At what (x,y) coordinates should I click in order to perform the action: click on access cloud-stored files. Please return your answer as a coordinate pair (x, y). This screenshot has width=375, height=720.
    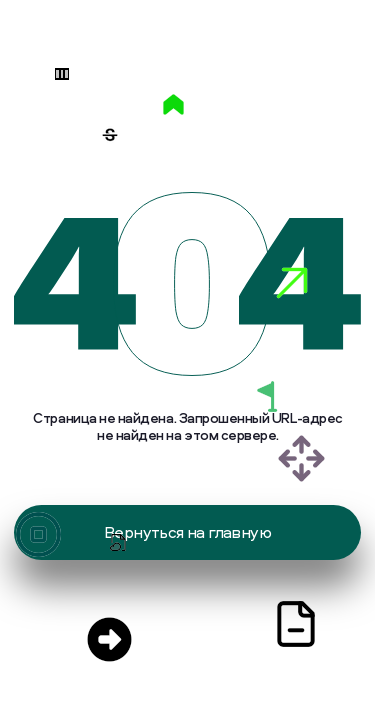
    Looking at the image, I should click on (118, 542).